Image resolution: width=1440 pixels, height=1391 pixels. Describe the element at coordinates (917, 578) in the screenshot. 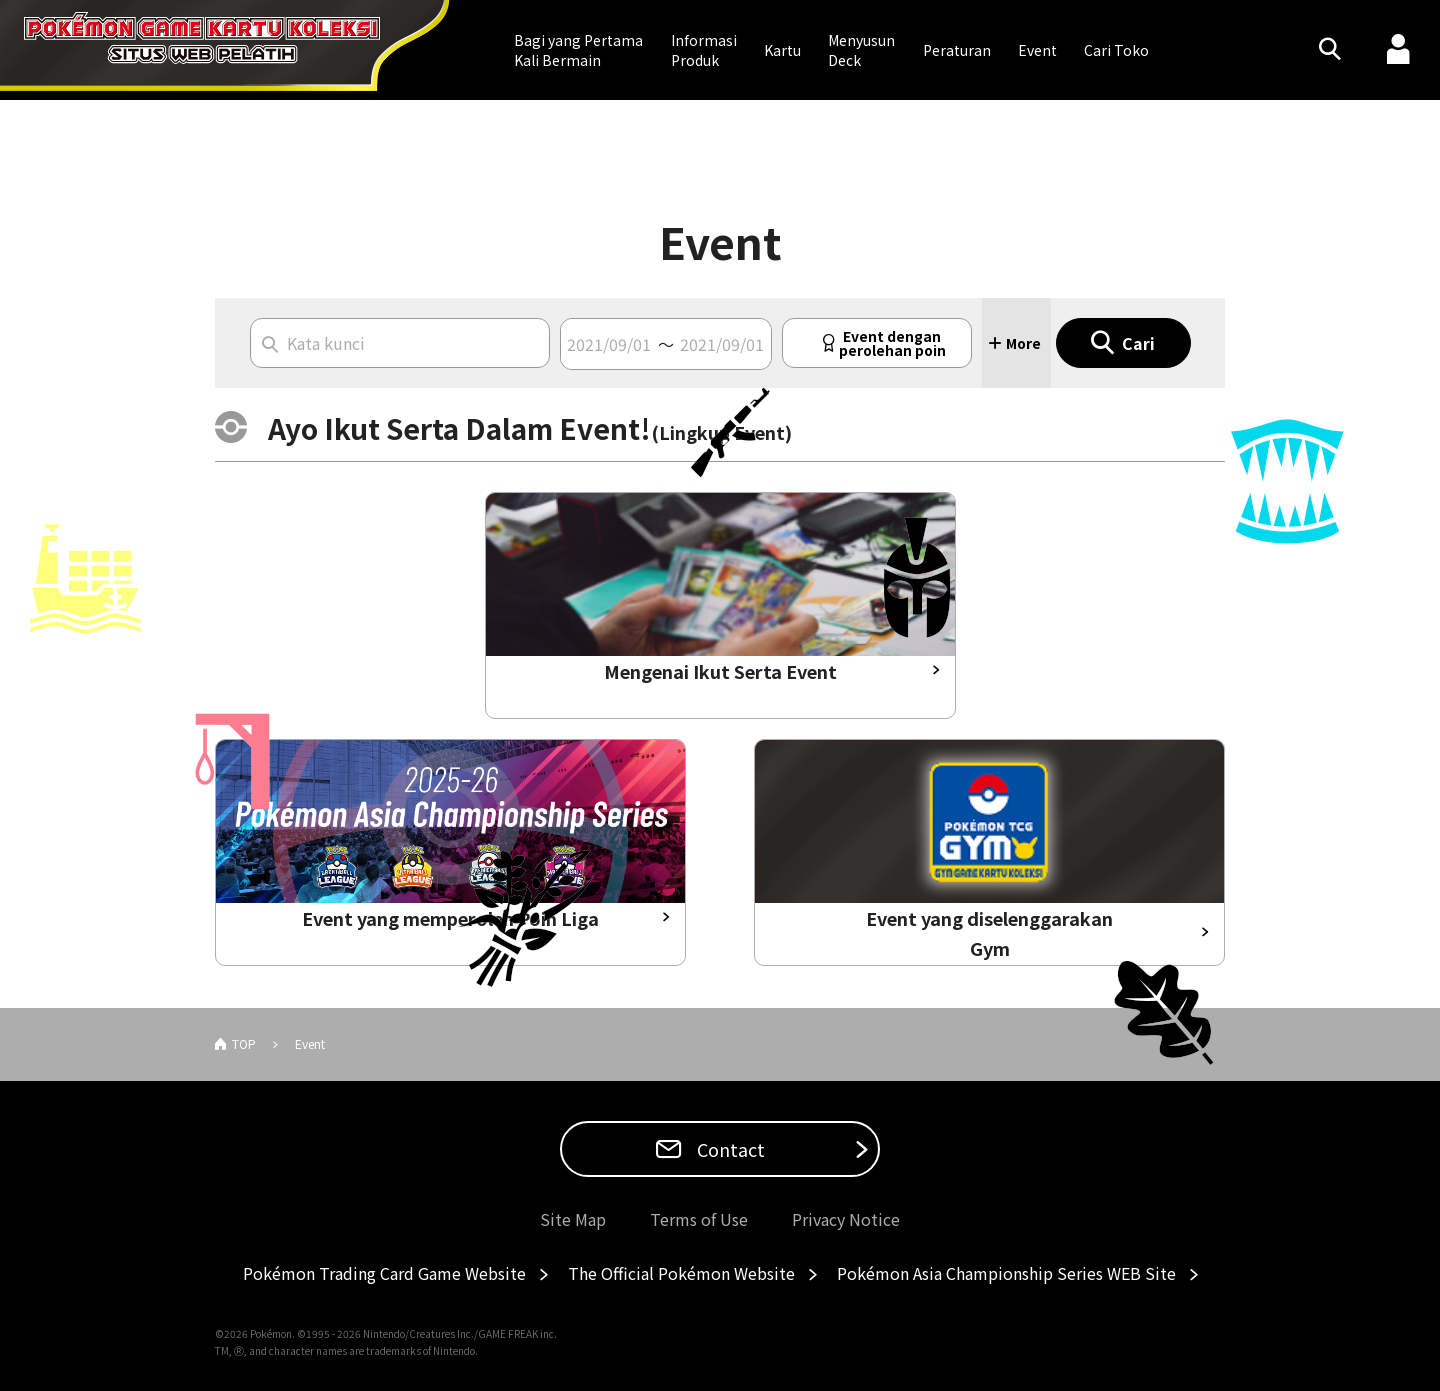

I see `select warrior or knight character class` at that location.